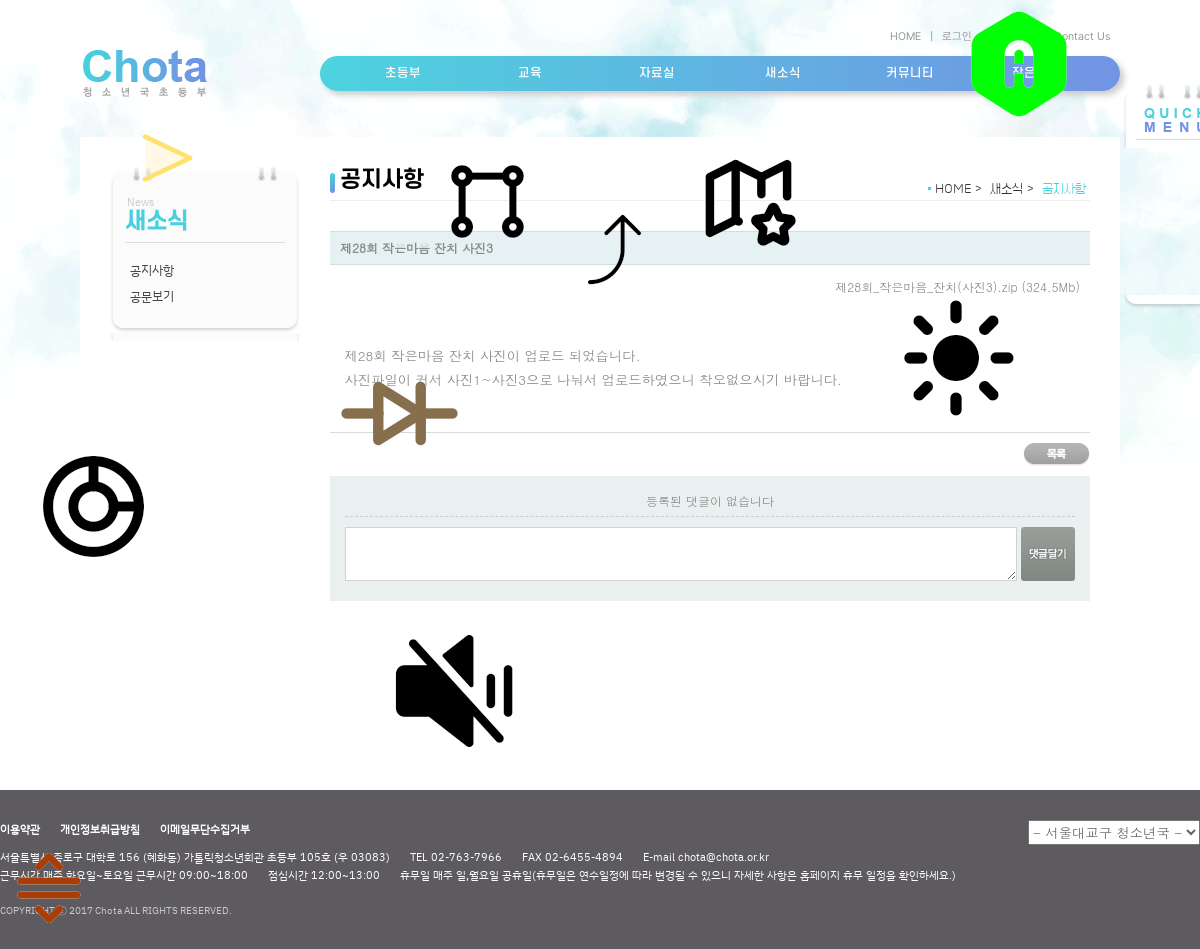  What do you see at coordinates (399, 413) in the screenshot?
I see `represents a diode component in a circuit diagram` at bounding box center [399, 413].